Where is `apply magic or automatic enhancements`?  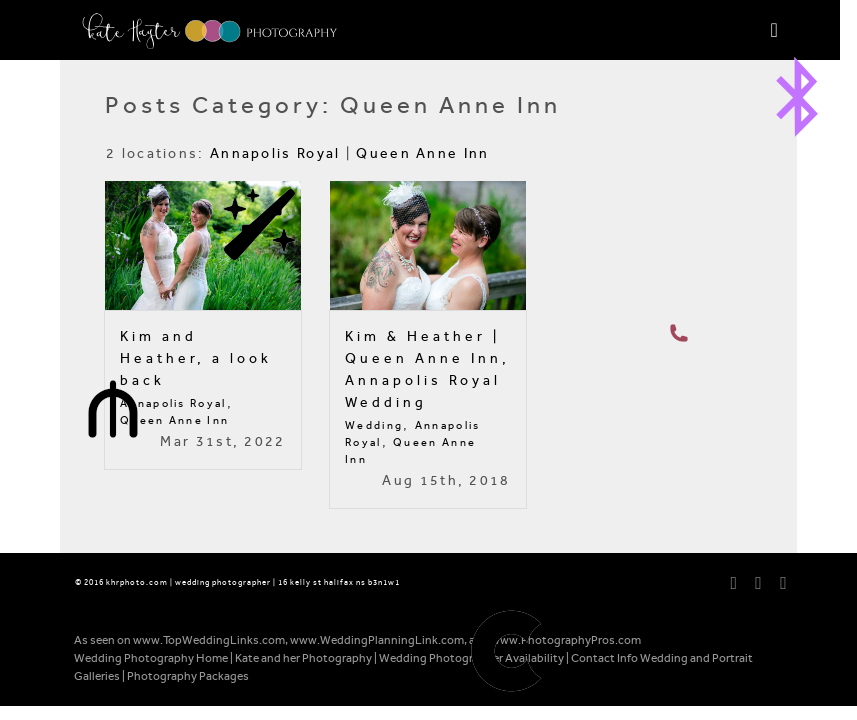 apply magic or automatic enhancements is located at coordinates (259, 224).